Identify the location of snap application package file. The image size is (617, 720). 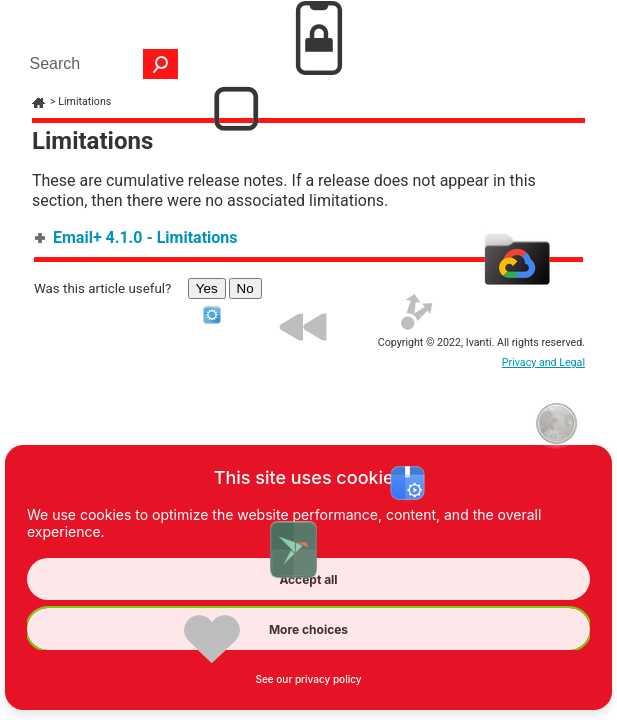
(293, 549).